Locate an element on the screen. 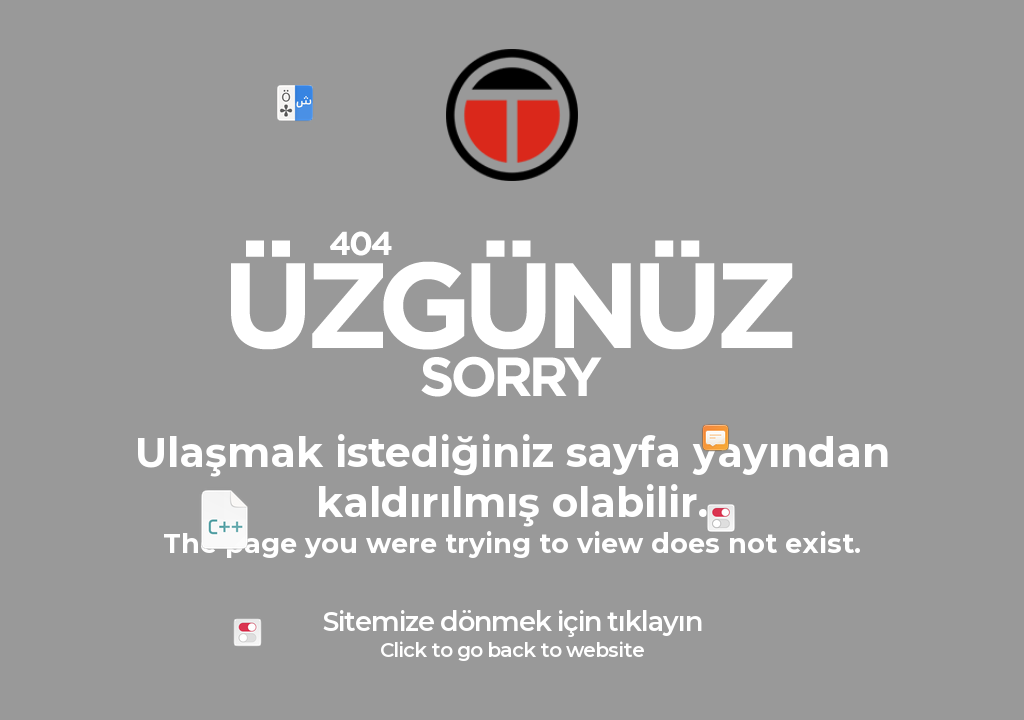 The height and width of the screenshot is (720, 1024). open character map application is located at coordinates (295, 103).